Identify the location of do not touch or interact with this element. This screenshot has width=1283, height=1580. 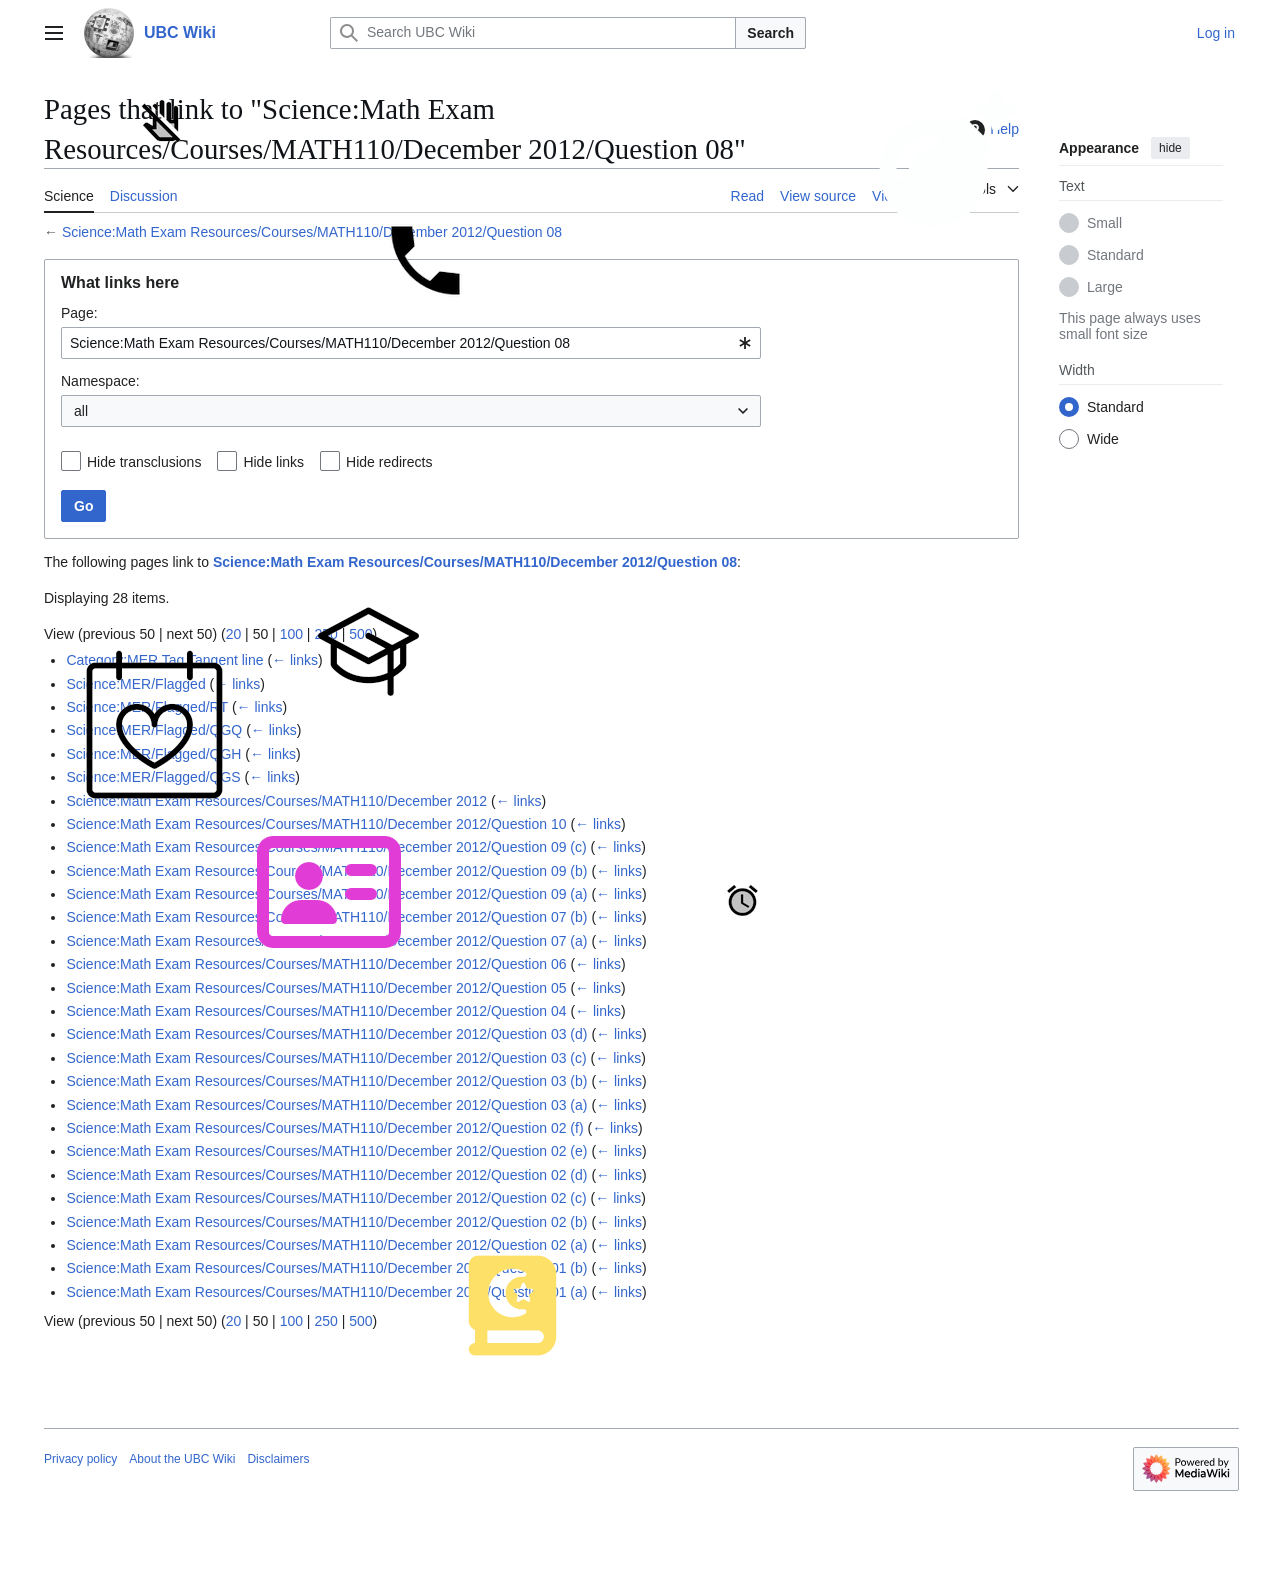
(162, 121).